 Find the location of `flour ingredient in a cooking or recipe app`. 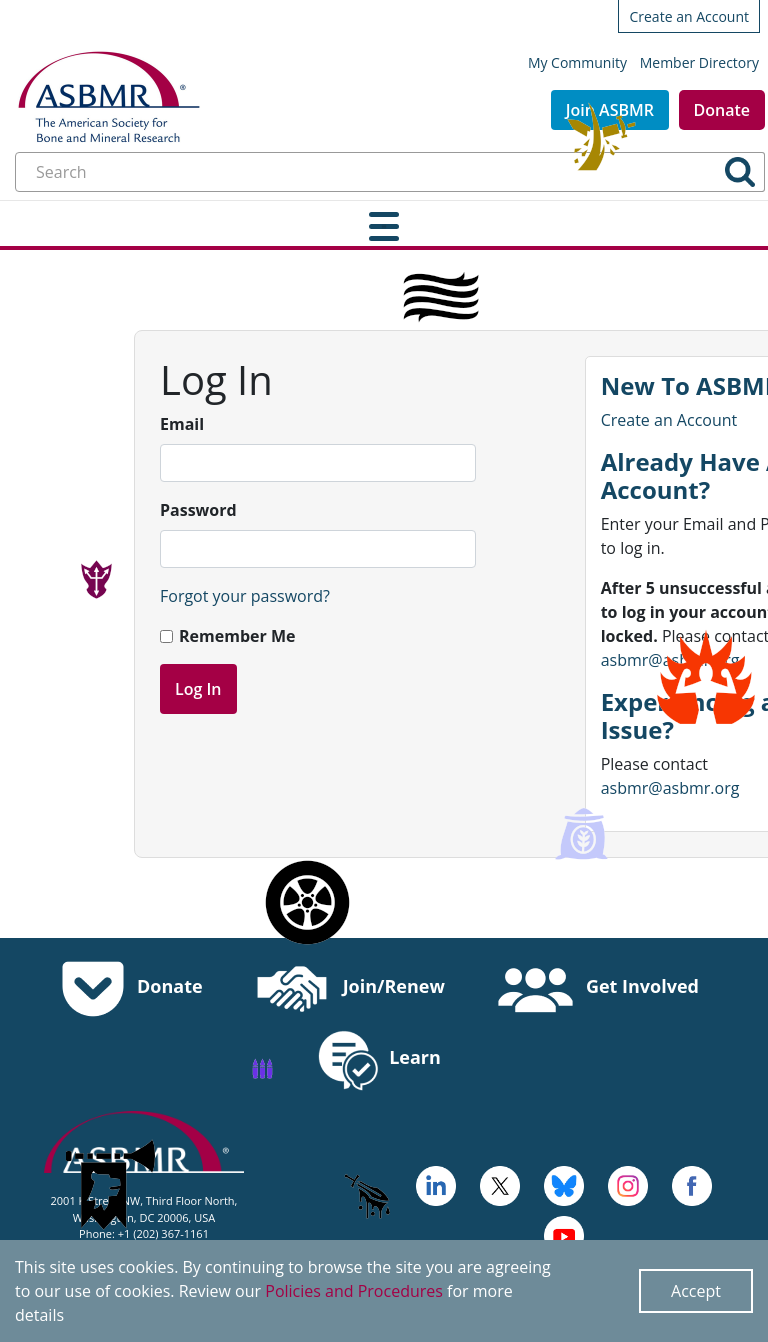

flour ingredient in a cooking or recipe app is located at coordinates (581, 833).